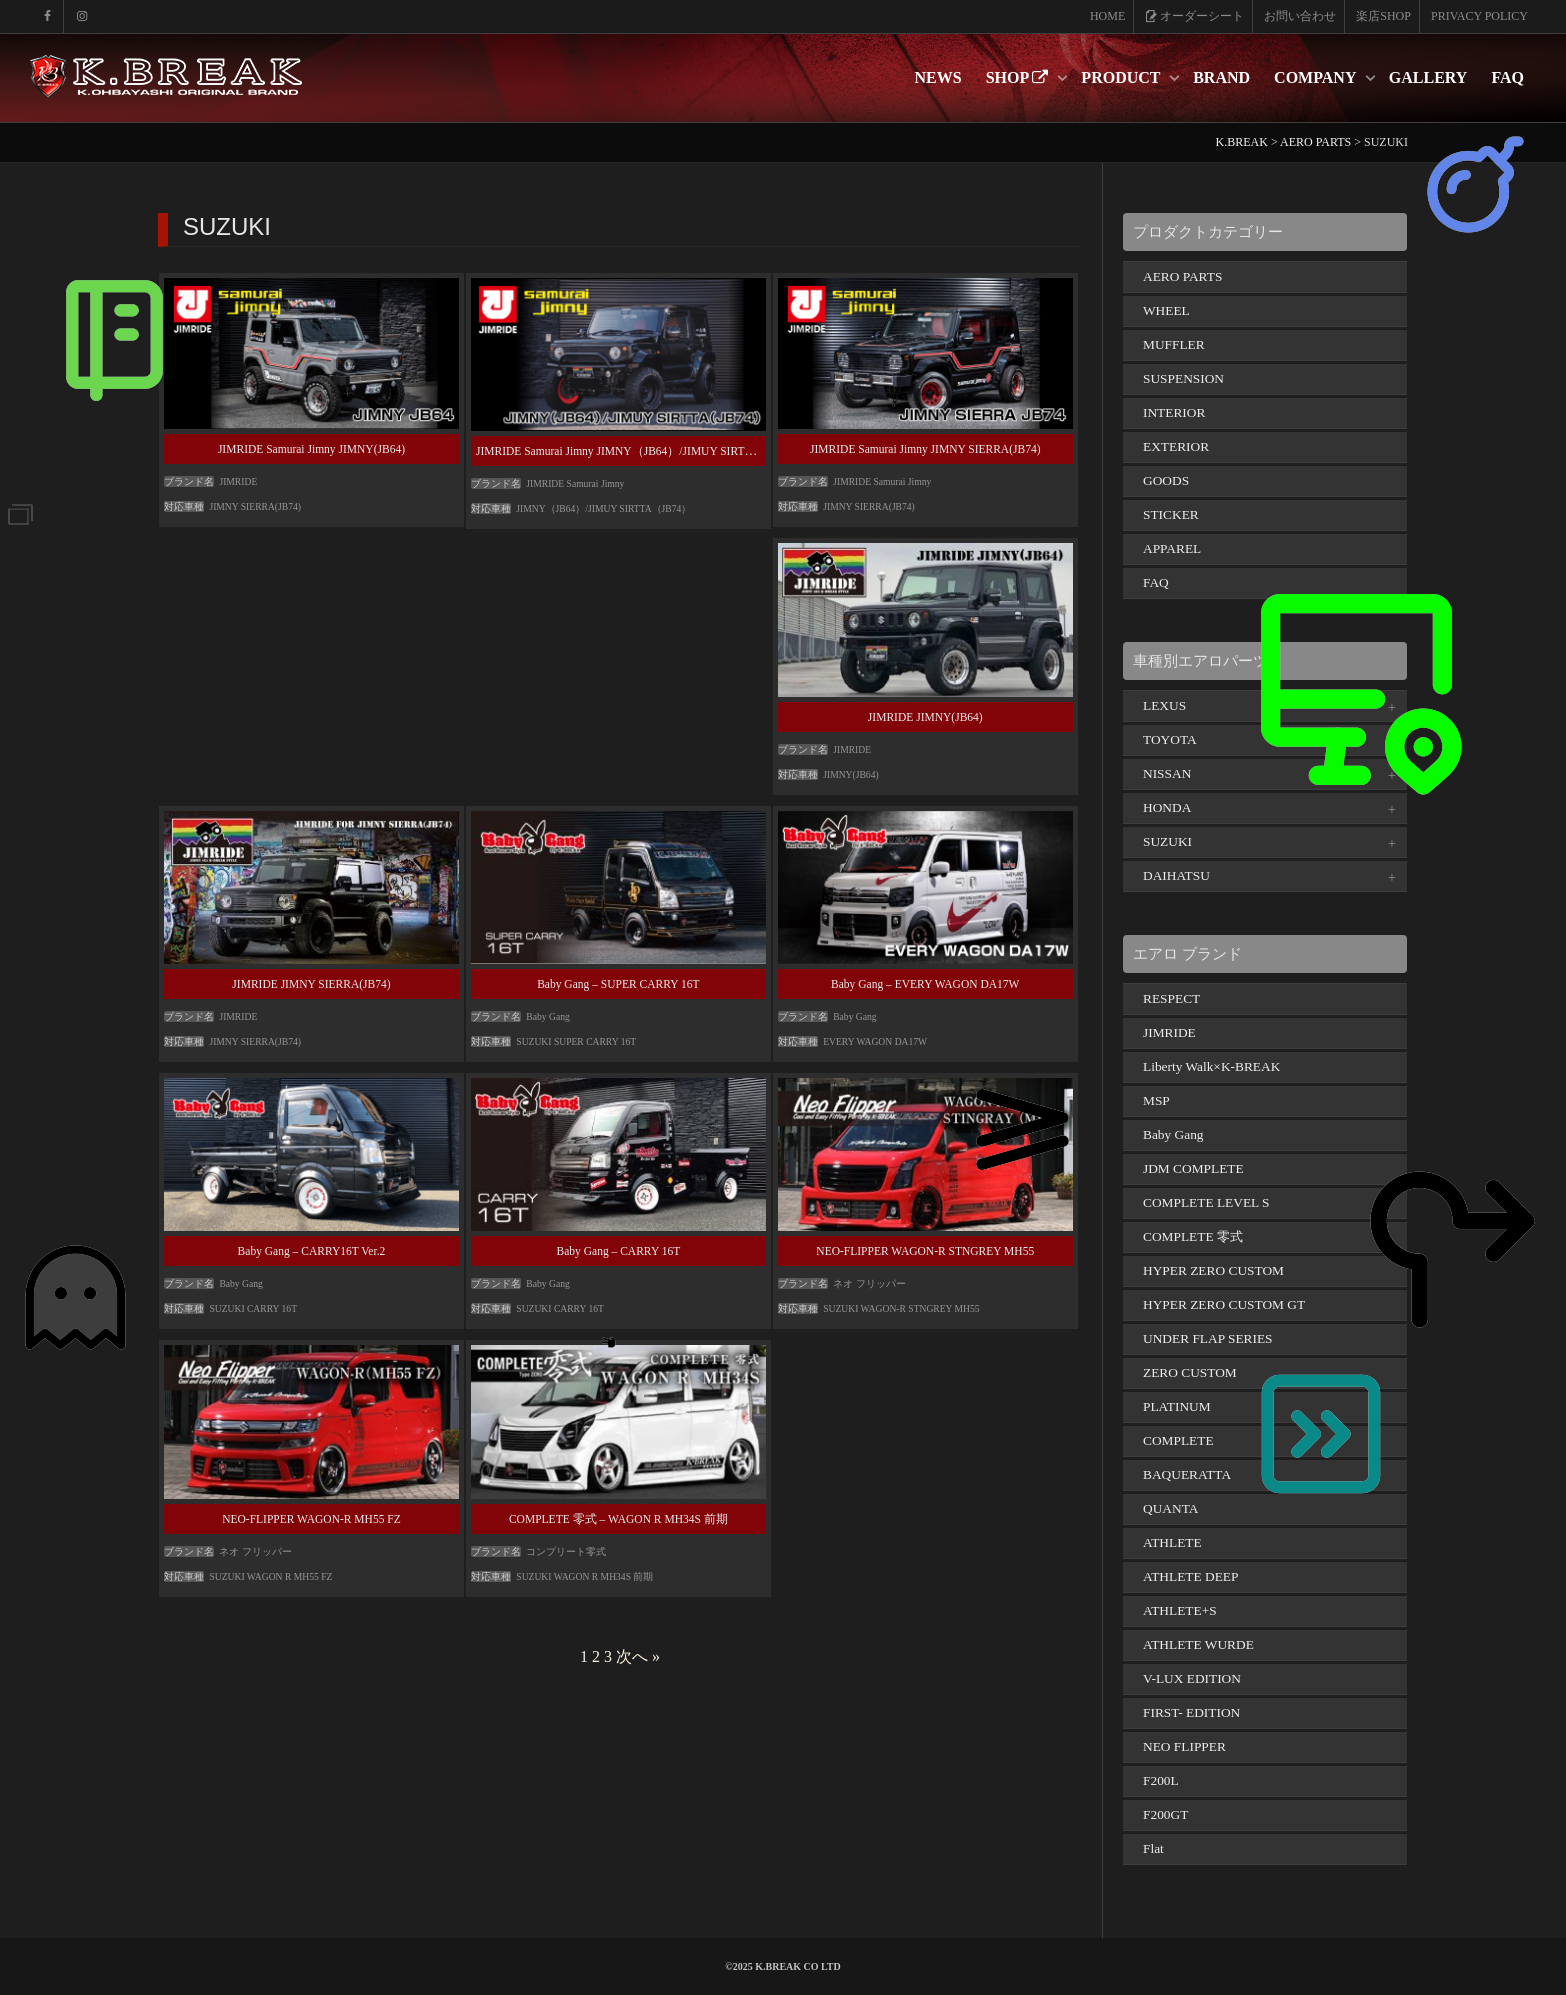 The width and height of the screenshot is (1566, 1995). I want to click on toggle ghost mode or invisible status, so click(75, 1299).